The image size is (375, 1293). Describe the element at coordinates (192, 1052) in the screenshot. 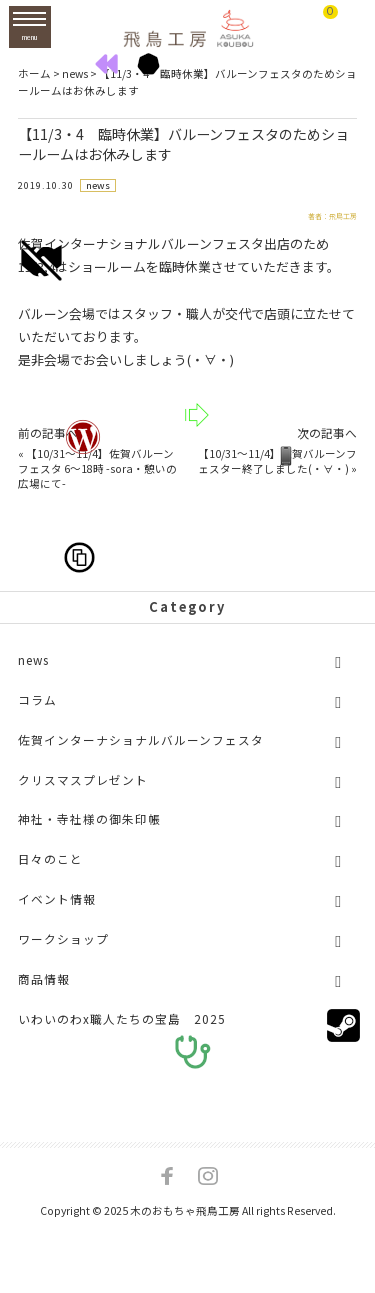

I see `access health or medical features` at that location.